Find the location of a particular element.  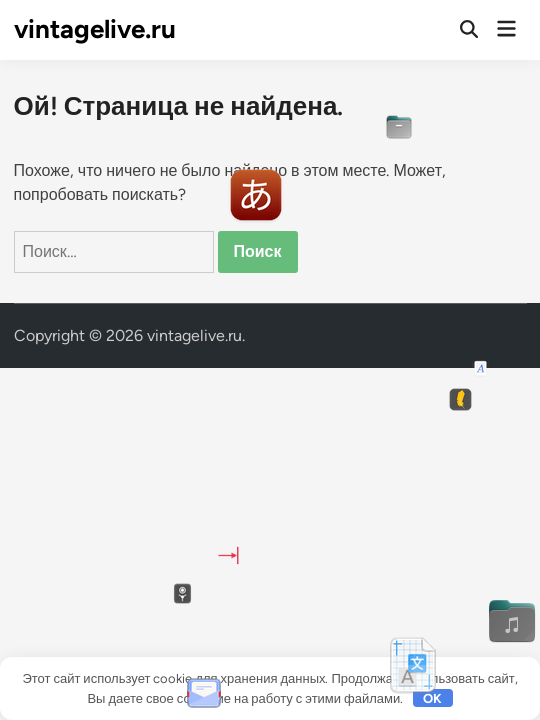

launch linux lite application is located at coordinates (460, 399).